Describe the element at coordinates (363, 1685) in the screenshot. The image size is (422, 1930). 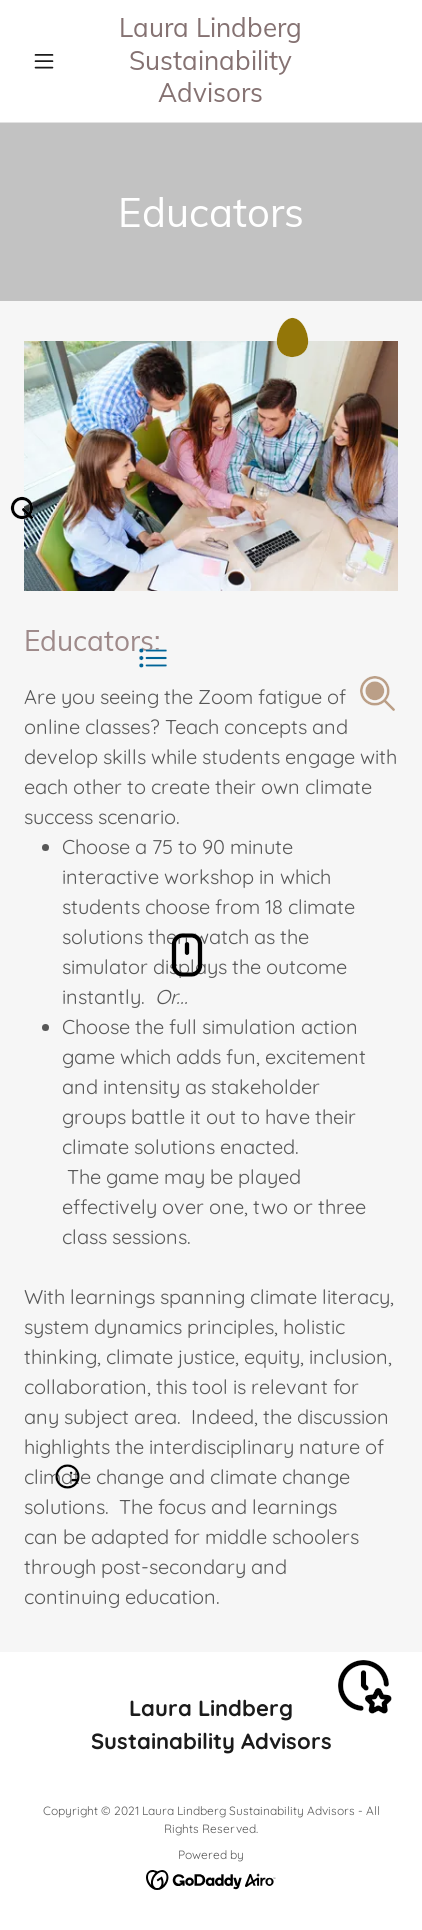
I see `add event to favorites` at that location.